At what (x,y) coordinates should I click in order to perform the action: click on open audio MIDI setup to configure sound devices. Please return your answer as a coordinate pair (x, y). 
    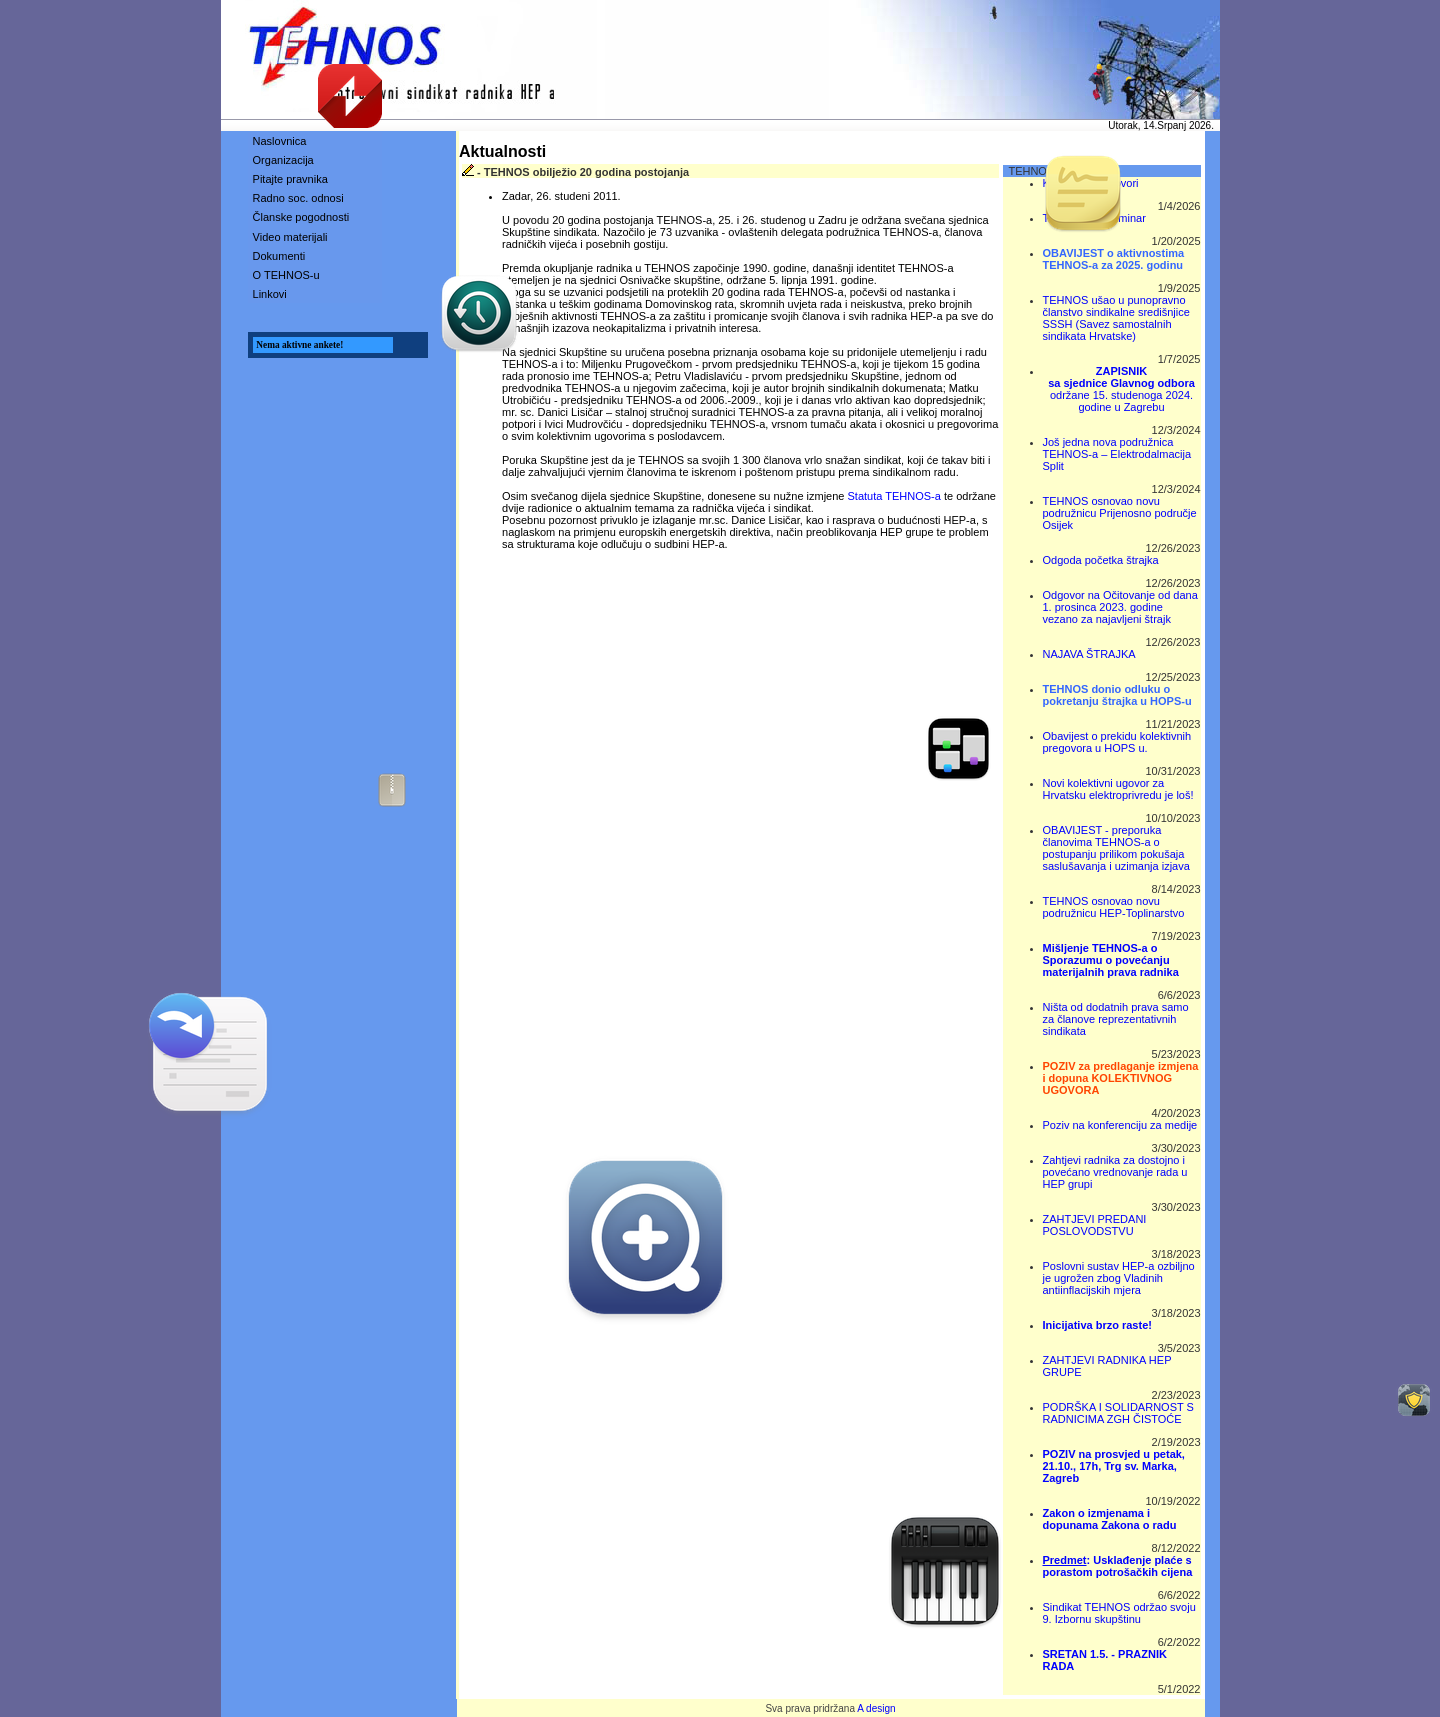
    Looking at the image, I should click on (945, 1571).